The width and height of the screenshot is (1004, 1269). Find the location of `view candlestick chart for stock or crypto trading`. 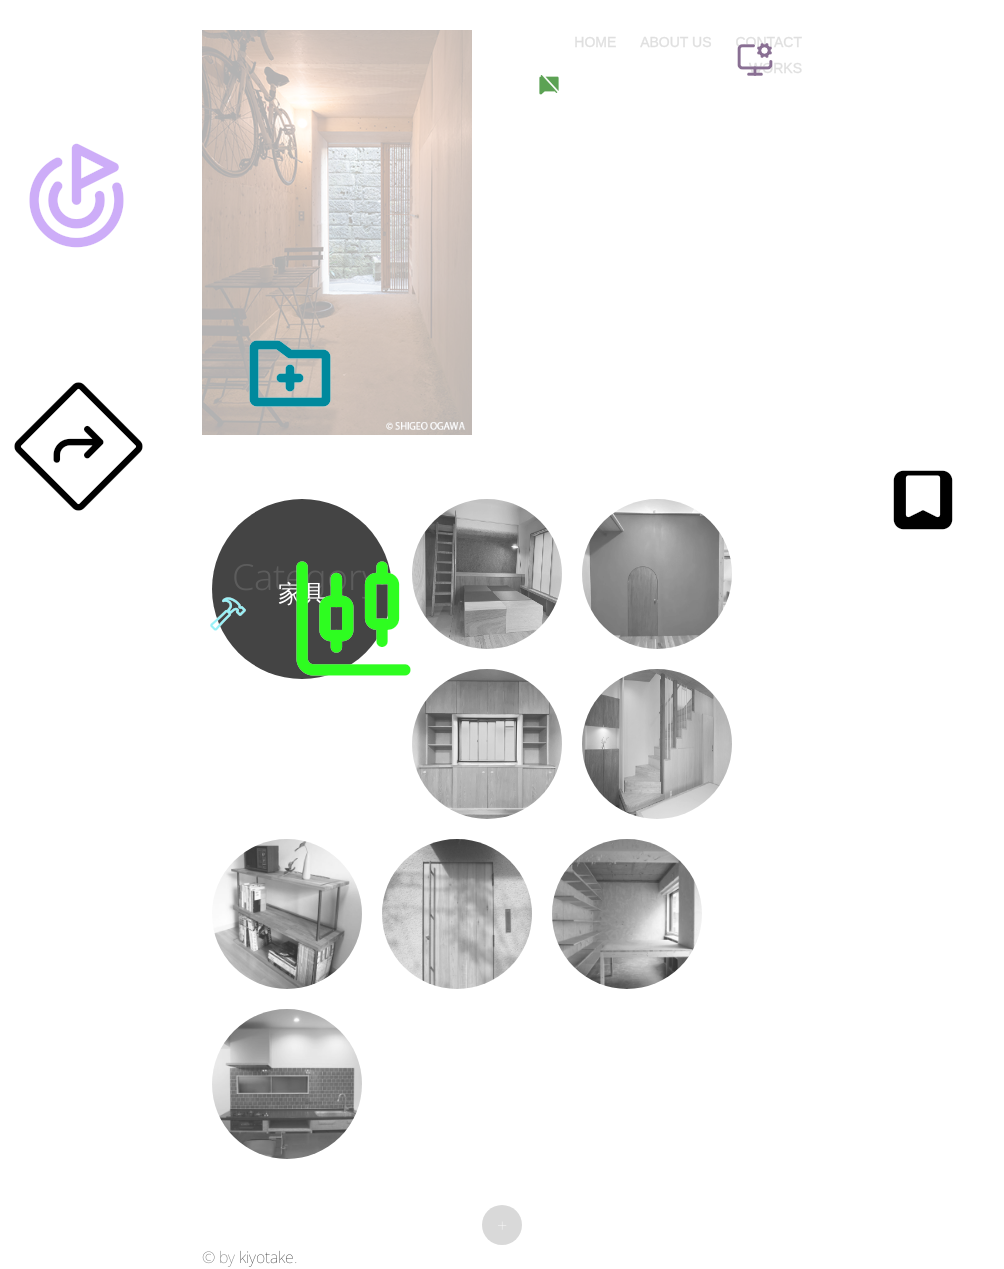

view candlestick chart for stock or crypto trading is located at coordinates (353, 618).